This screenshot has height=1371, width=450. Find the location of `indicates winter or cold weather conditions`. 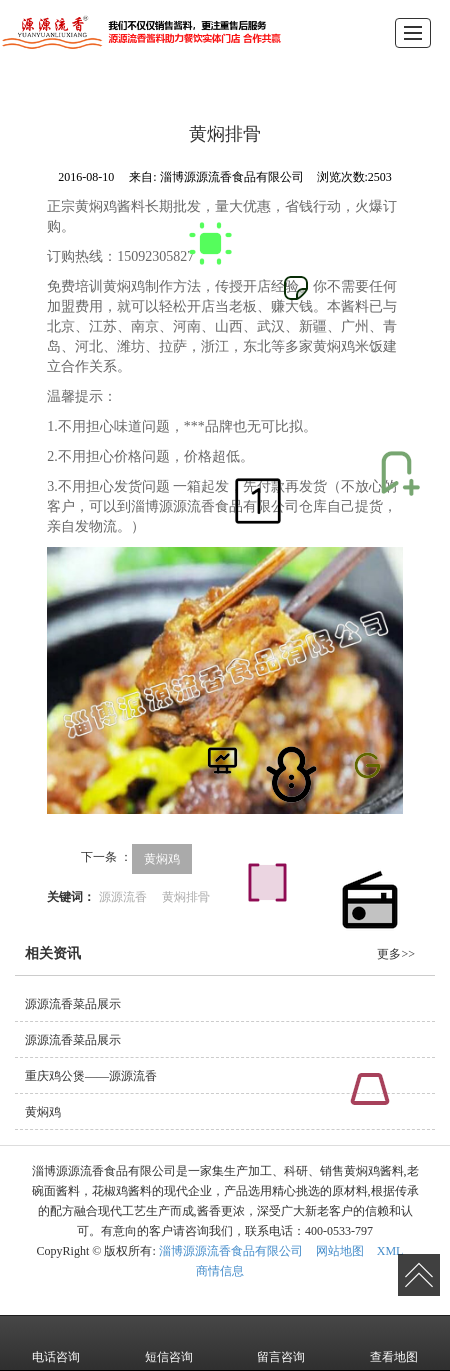

indicates winter or cold weather conditions is located at coordinates (291, 774).